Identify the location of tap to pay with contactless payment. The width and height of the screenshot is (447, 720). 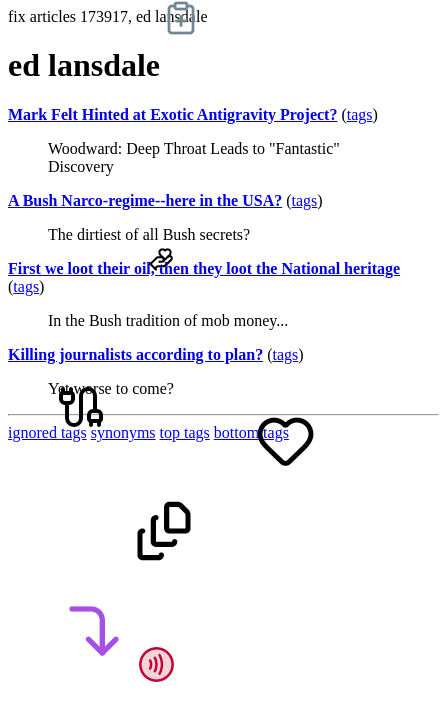
(156, 664).